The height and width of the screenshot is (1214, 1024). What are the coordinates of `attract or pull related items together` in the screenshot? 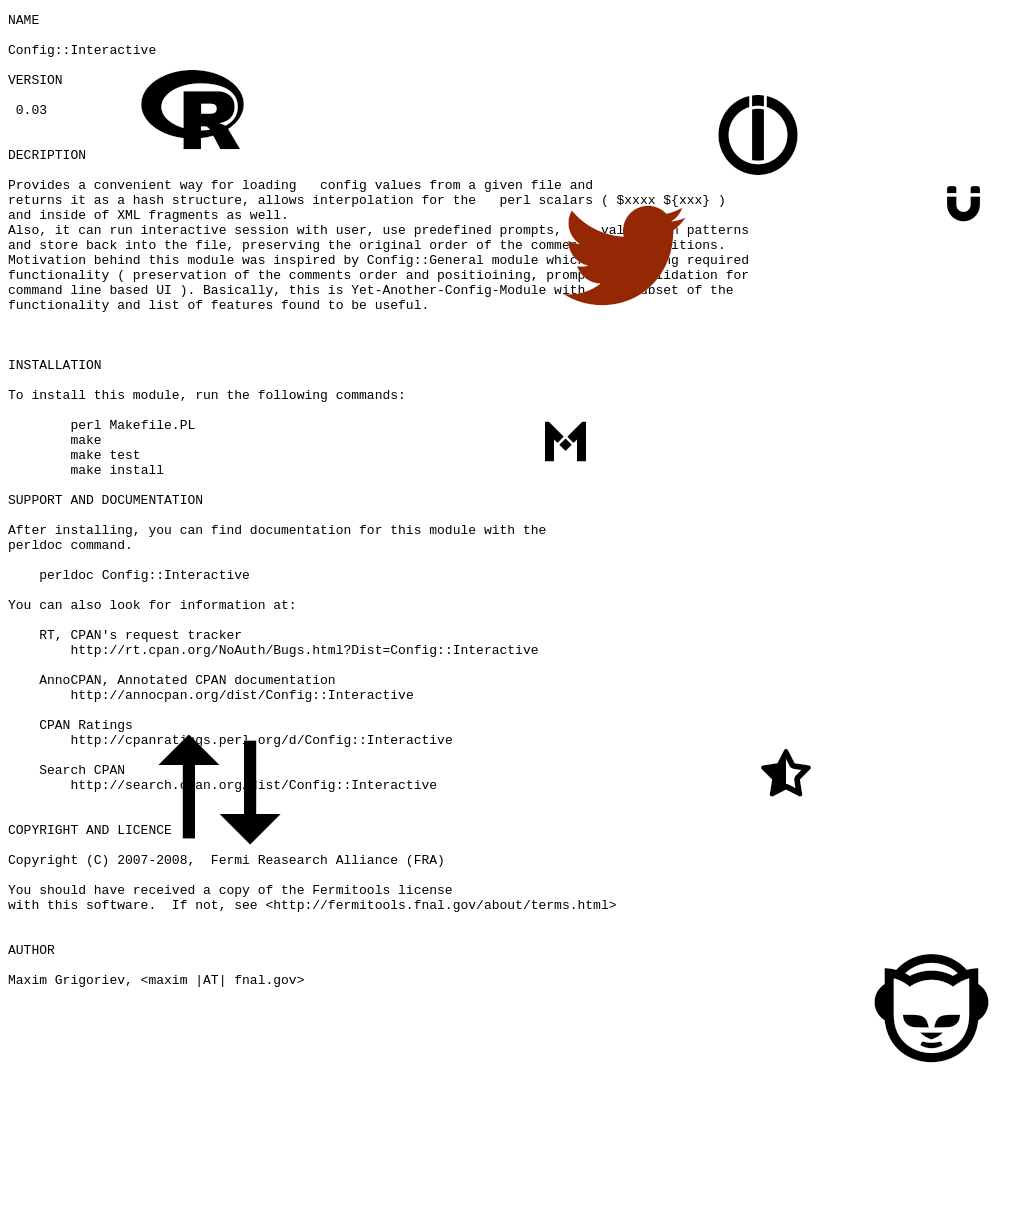 It's located at (963, 202).